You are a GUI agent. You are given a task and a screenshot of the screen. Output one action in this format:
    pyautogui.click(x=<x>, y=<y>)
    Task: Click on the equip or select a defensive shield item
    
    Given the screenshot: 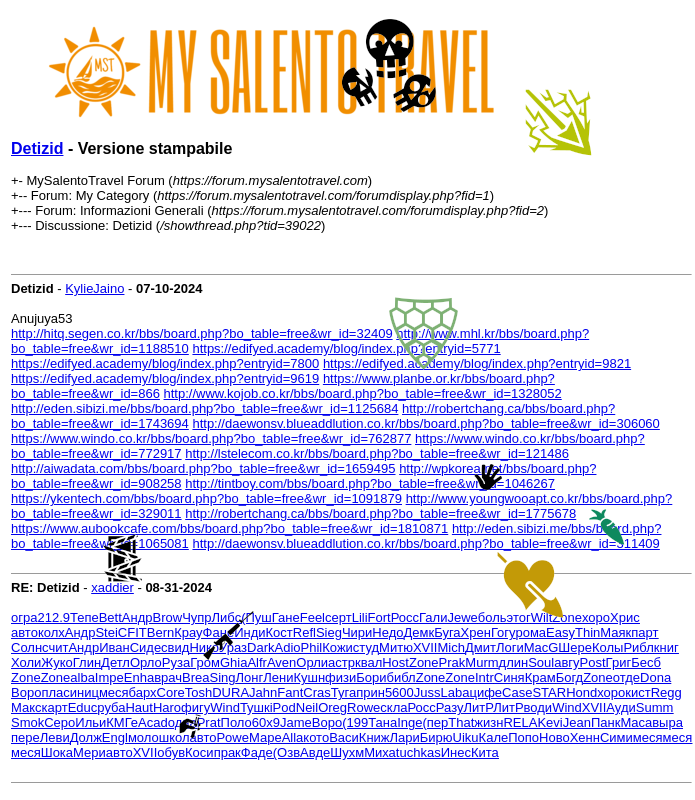 What is the action you would take?
    pyautogui.click(x=423, y=333)
    